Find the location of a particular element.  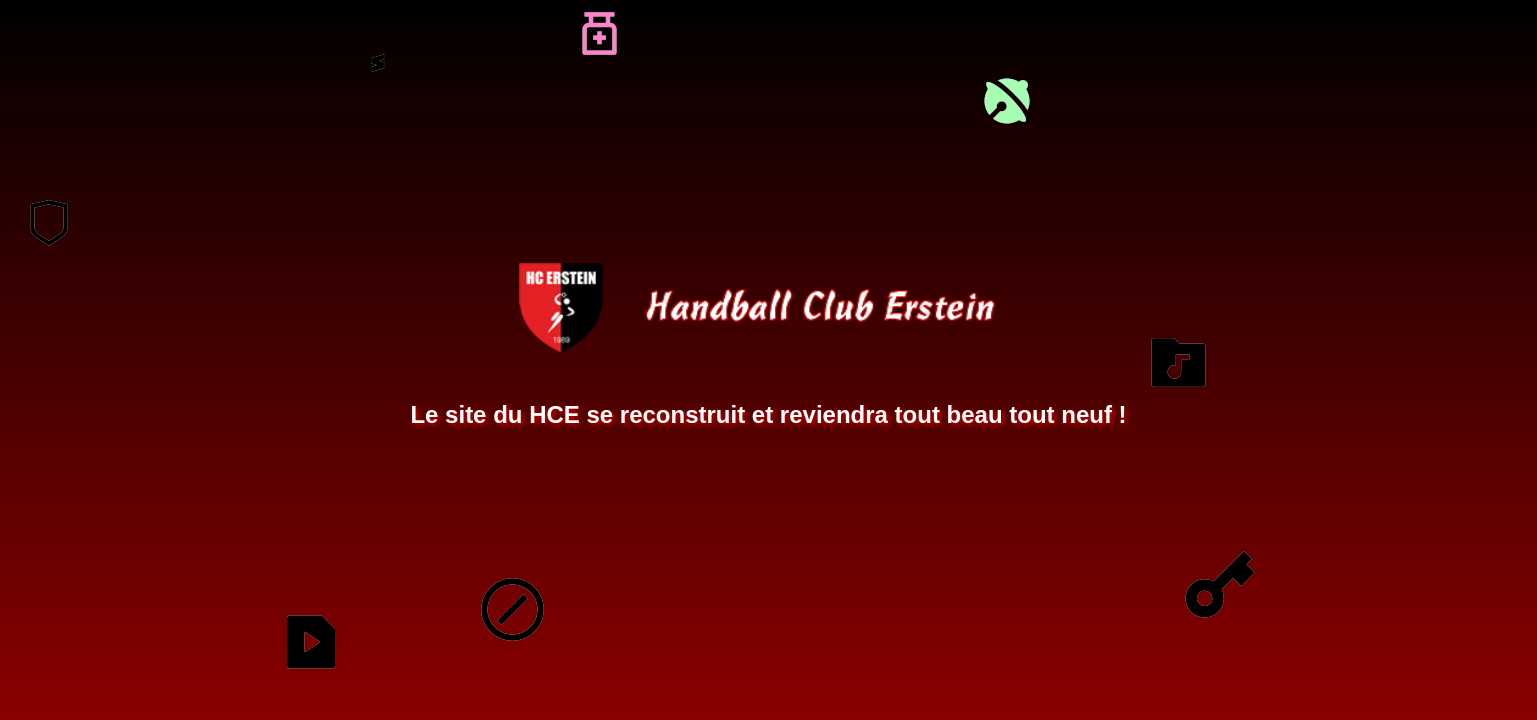

open a video file is located at coordinates (311, 642).